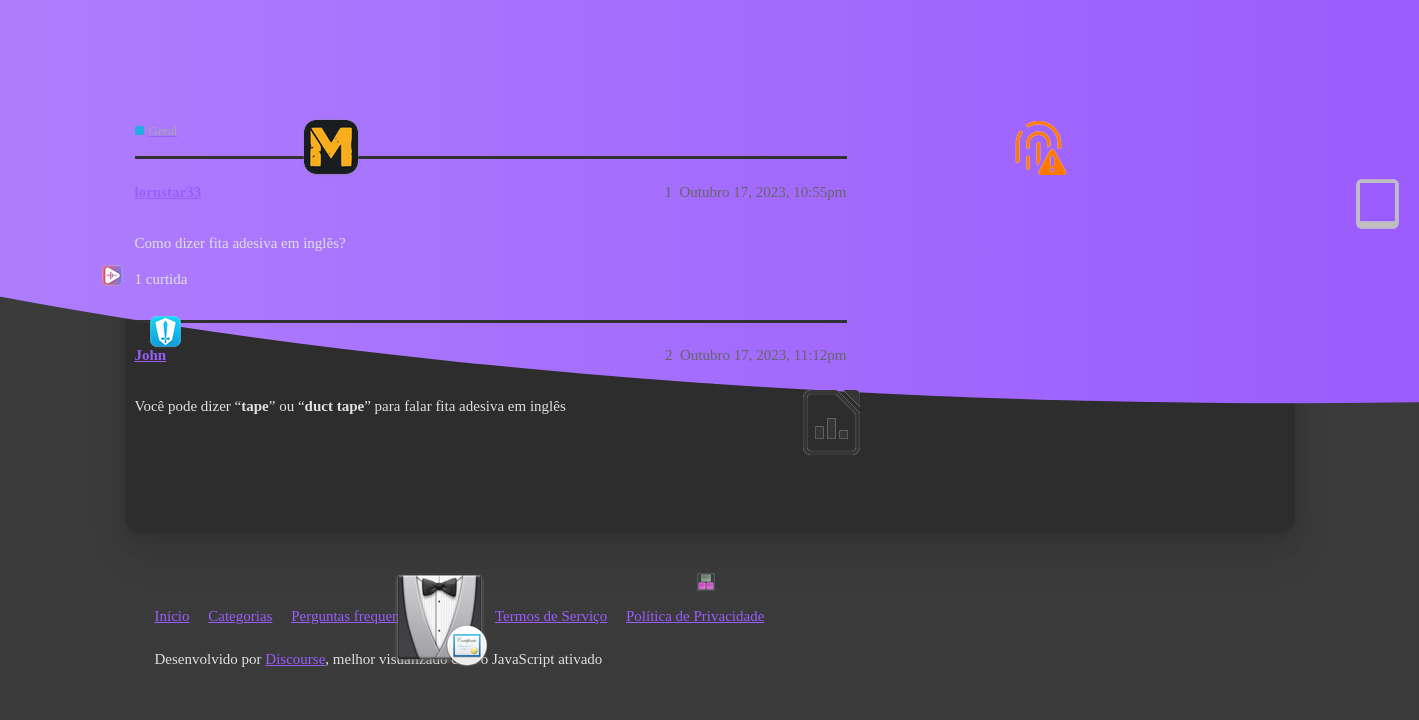 This screenshot has height=720, width=1419. What do you see at coordinates (112, 275) in the screenshot?
I see `open decibels audio player app` at bounding box center [112, 275].